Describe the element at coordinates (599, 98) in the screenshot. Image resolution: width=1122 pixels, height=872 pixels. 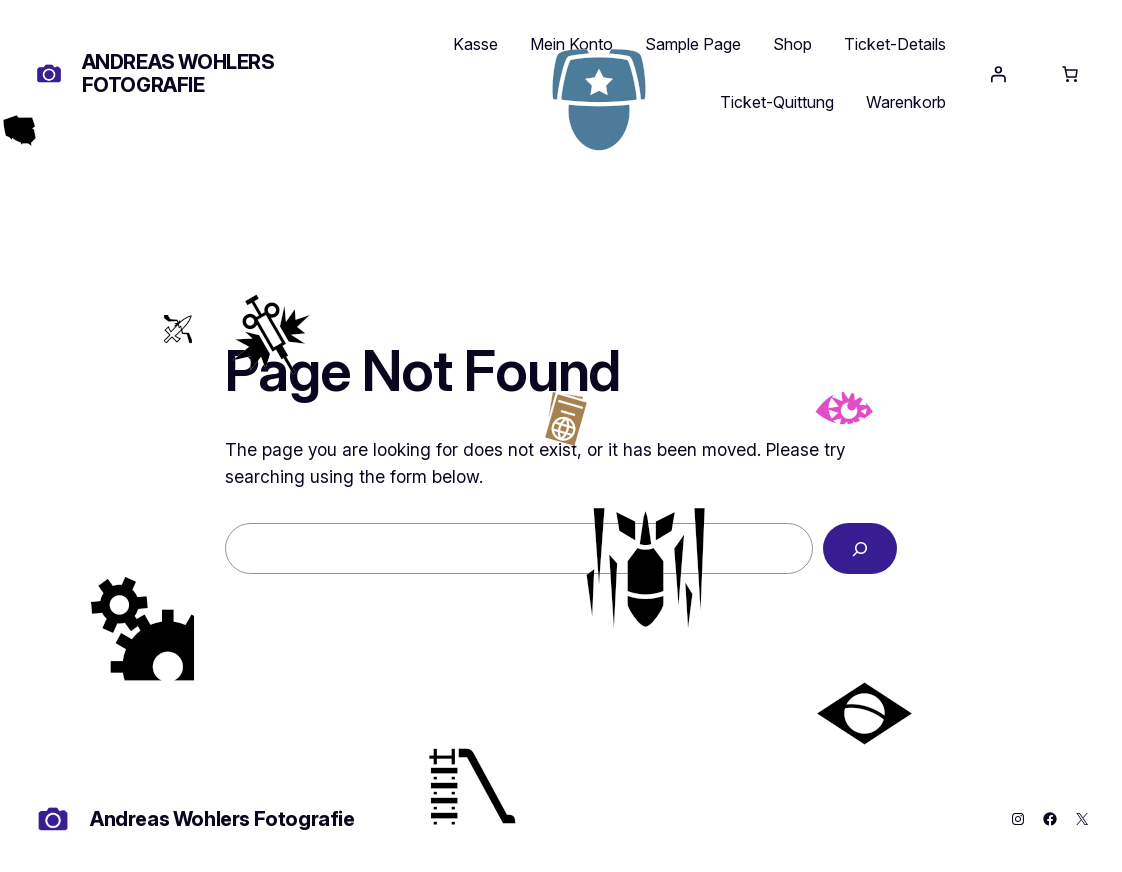
I see `select Russian-style winter hat accessory` at that location.